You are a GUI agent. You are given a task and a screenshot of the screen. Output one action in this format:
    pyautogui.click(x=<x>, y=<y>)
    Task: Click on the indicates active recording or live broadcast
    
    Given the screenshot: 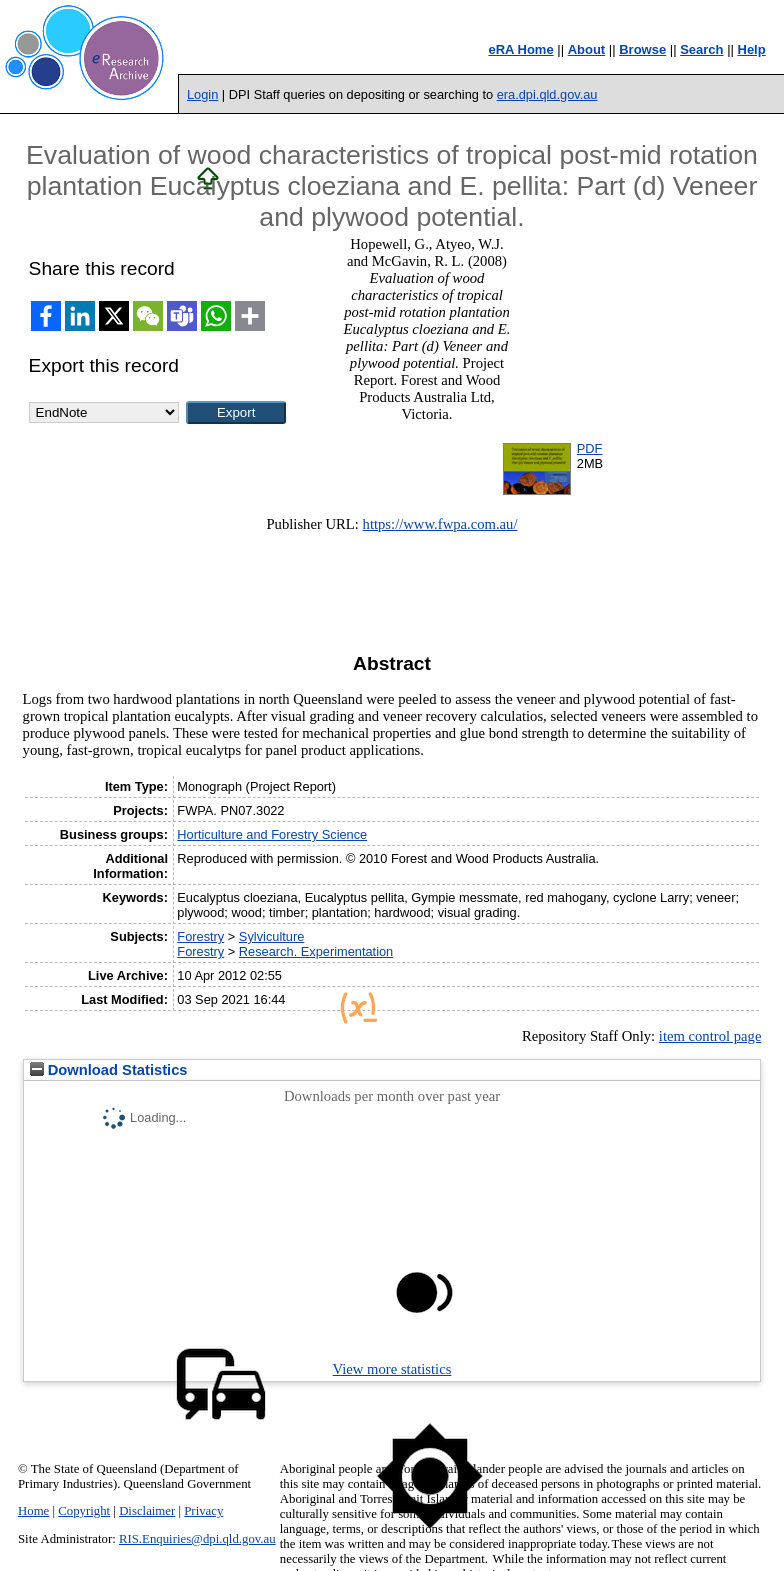 What is the action you would take?
    pyautogui.click(x=424, y=1292)
    